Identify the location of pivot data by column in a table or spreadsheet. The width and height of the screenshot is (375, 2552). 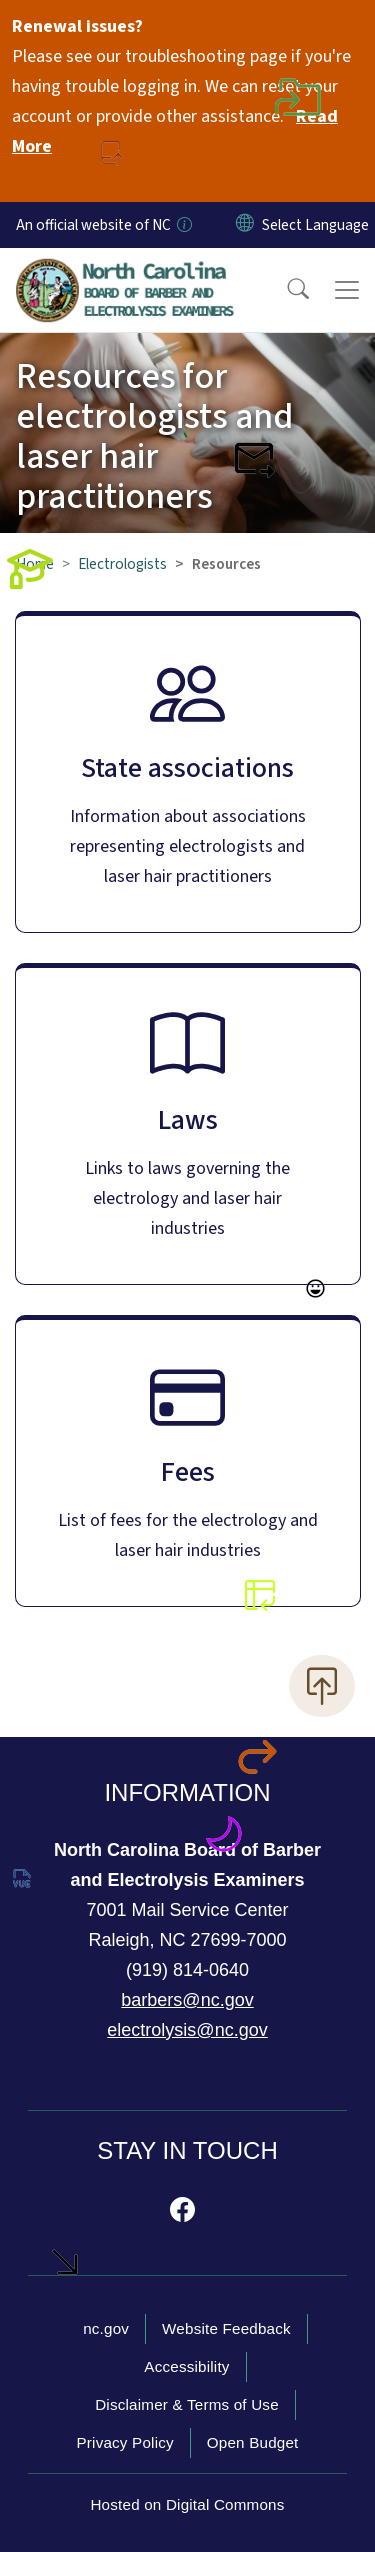
(260, 1595).